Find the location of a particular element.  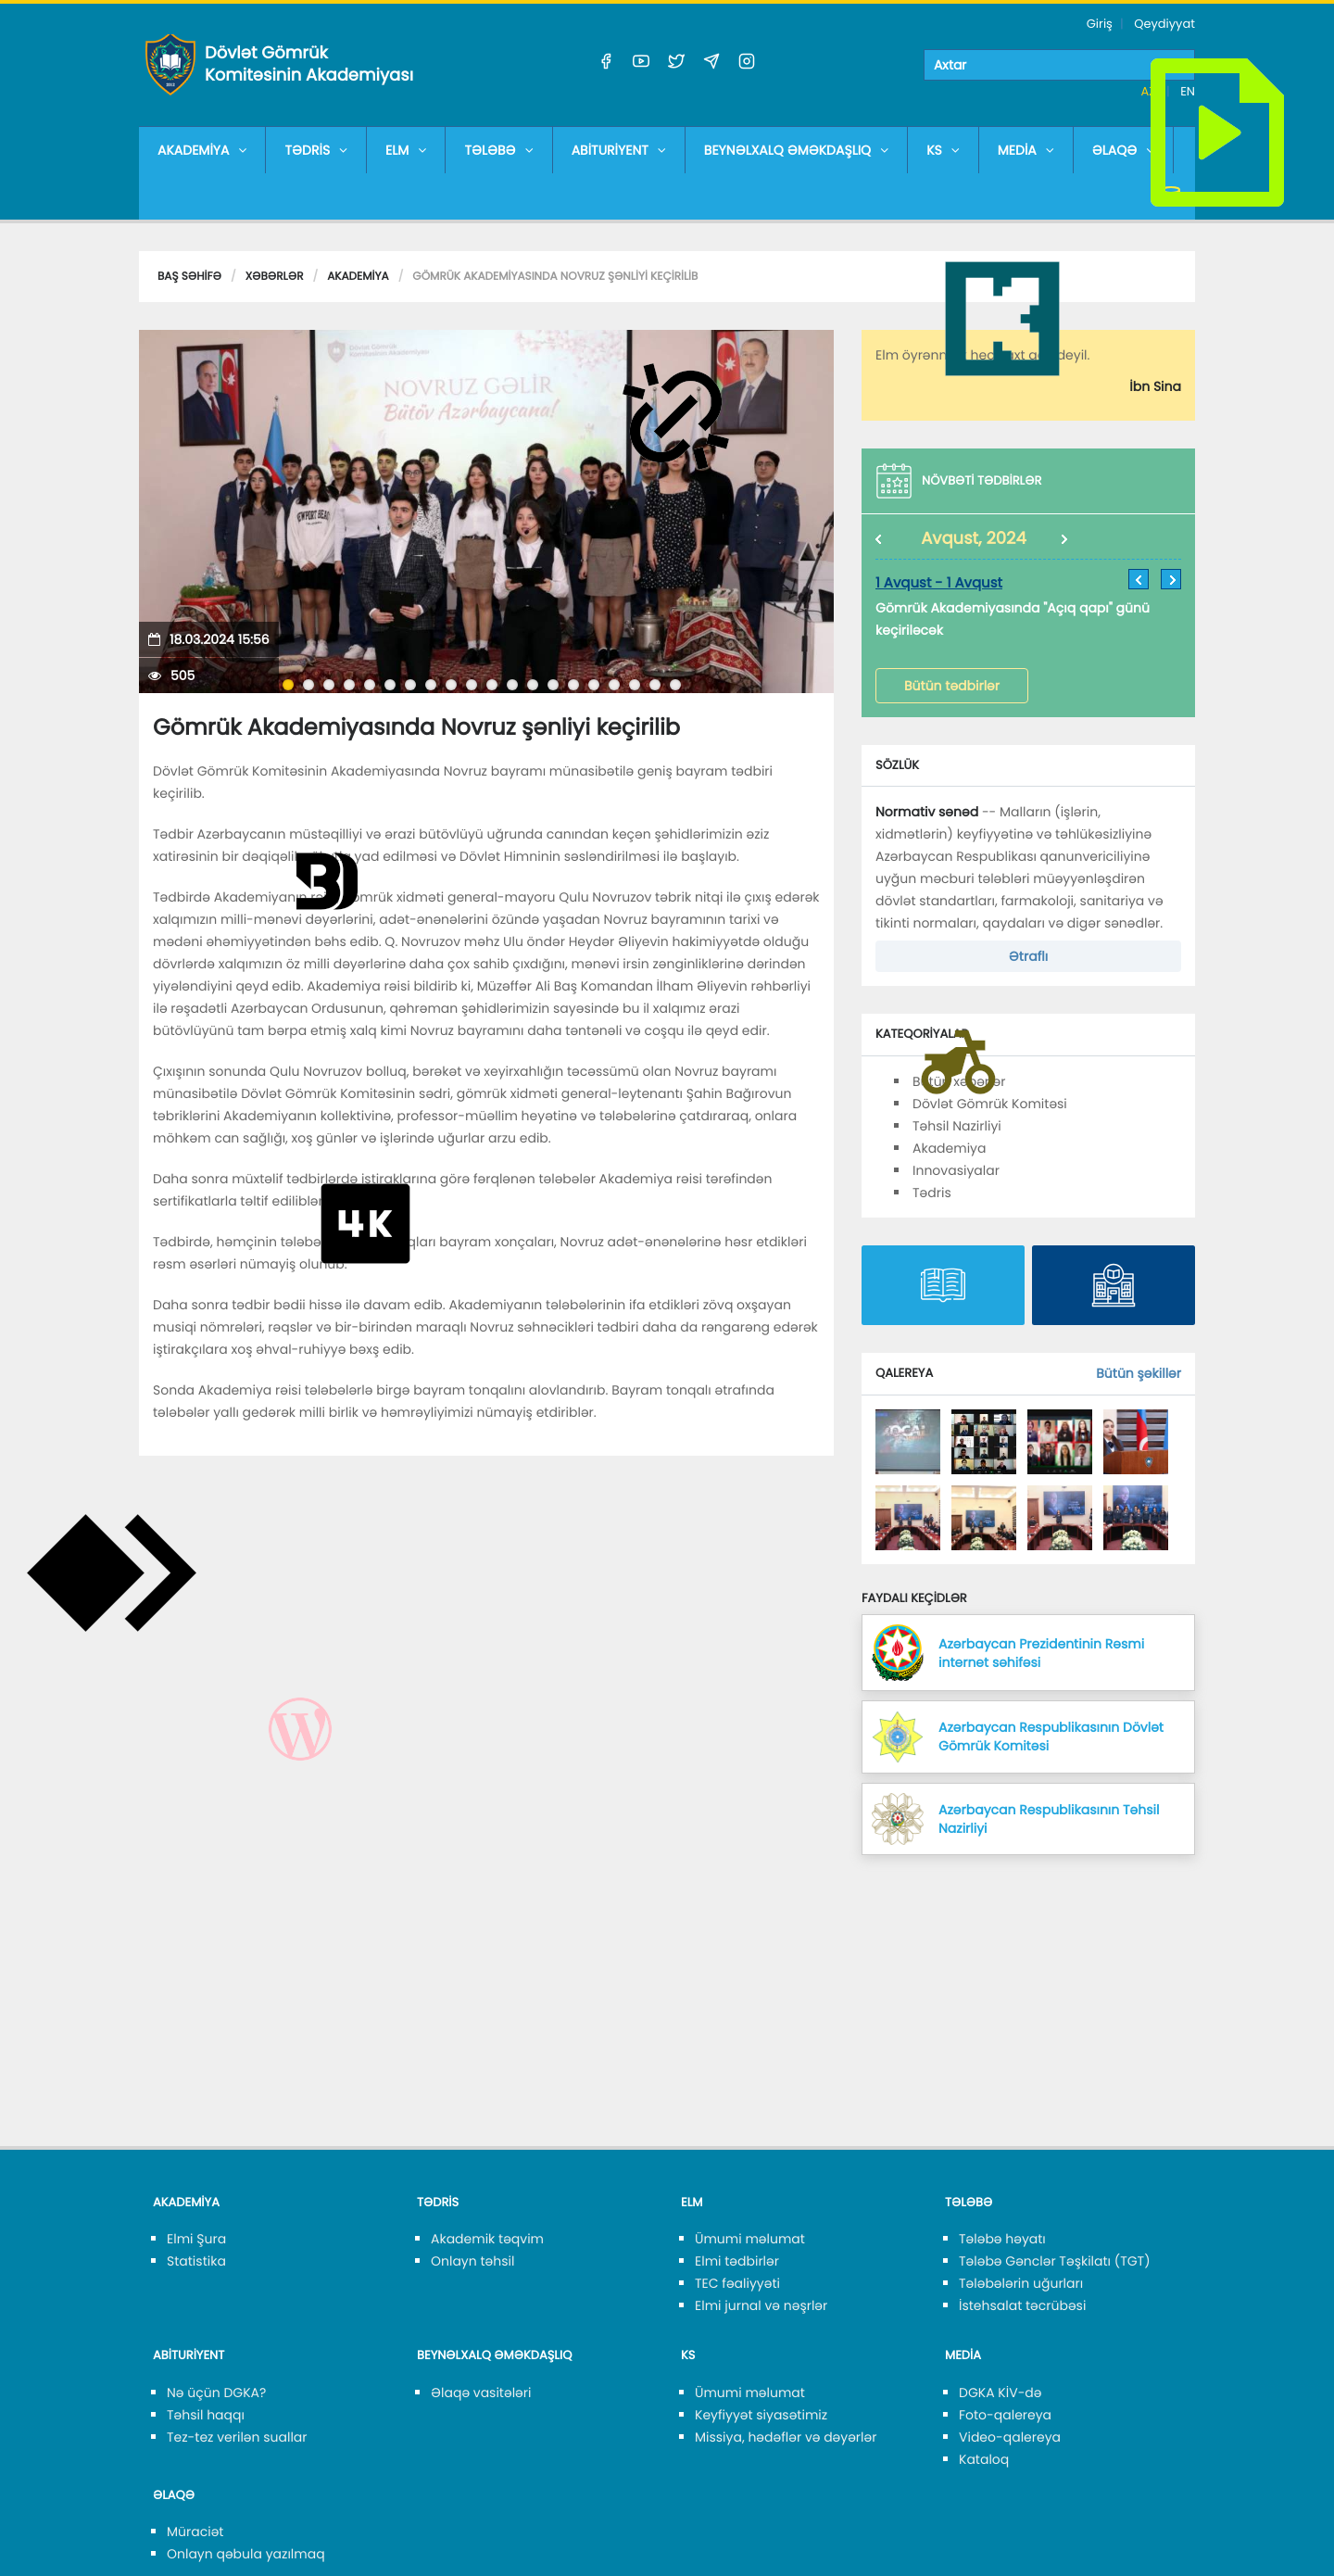

open BetterDiscord settings is located at coordinates (327, 881).